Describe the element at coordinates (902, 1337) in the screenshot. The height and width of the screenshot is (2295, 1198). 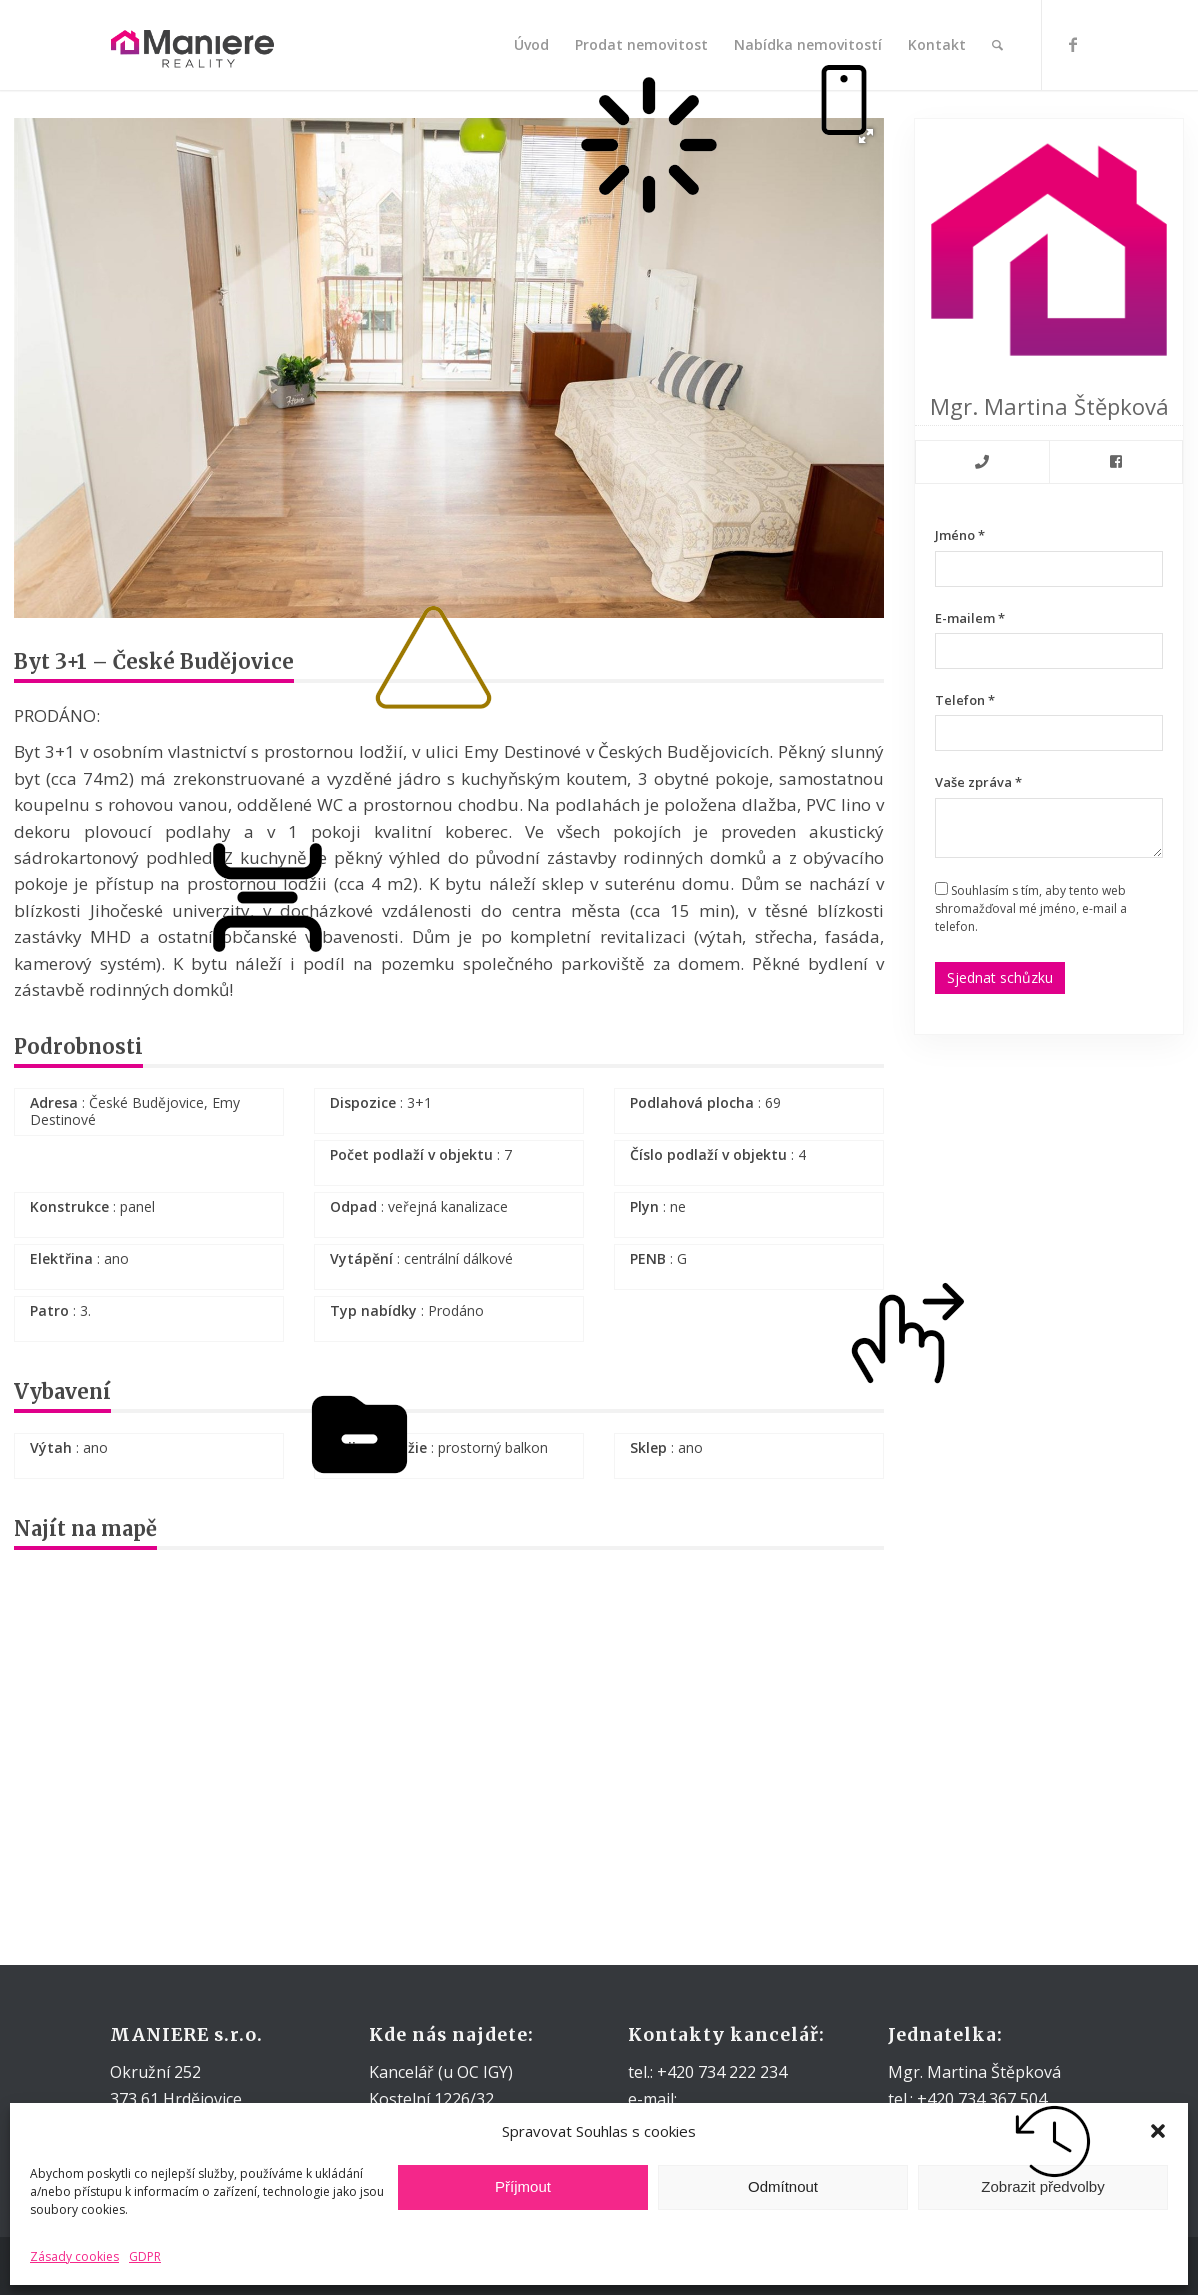
I see `swipe right to continue or proceed` at that location.